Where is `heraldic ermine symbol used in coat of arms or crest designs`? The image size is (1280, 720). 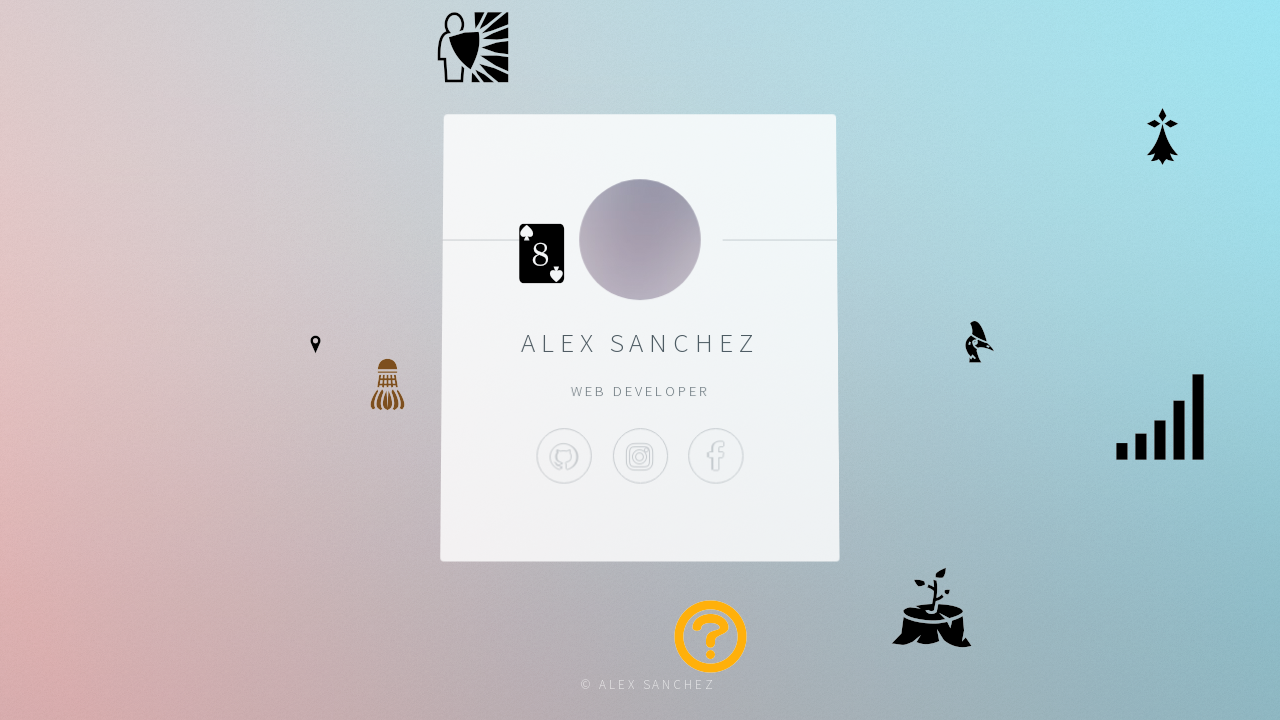
heraldic ermine symbol used in coat of arms or crest designs is located at coordinates (1162, 136).